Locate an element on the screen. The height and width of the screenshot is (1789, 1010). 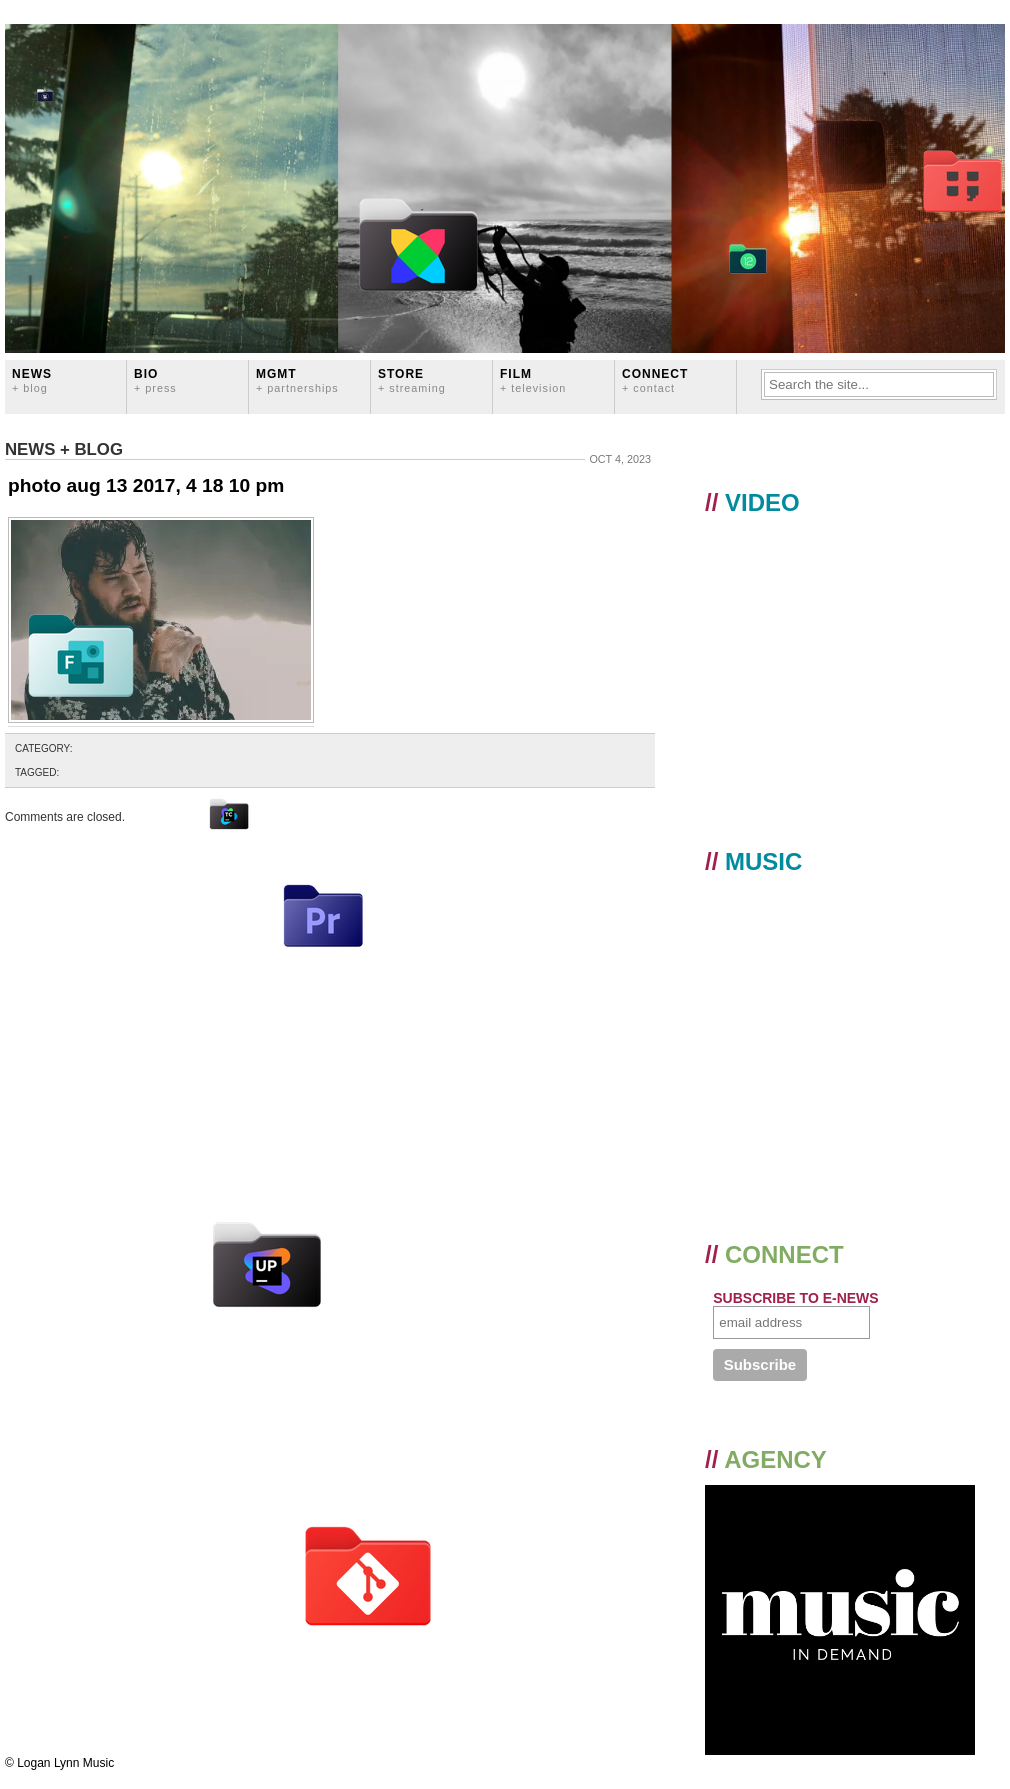
open android 12 system files folder is located at coordinates (748, 260).